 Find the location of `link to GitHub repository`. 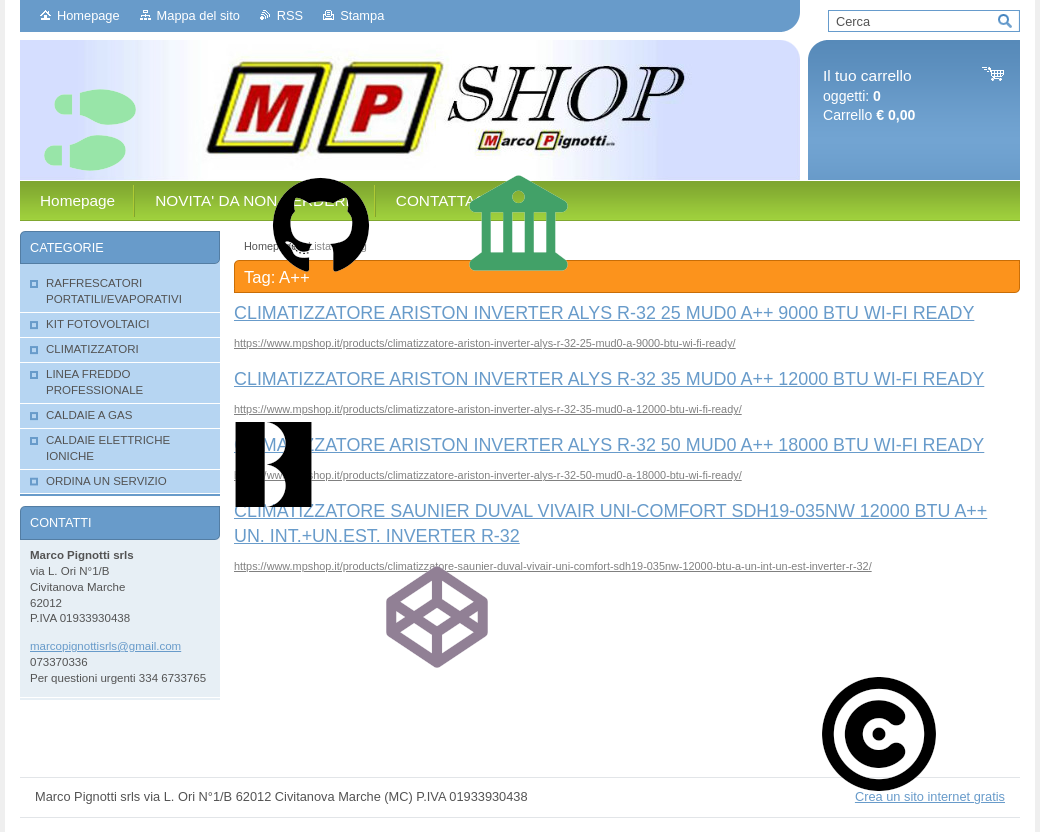

link to GitHub repository is located at coordinates (321, 226).